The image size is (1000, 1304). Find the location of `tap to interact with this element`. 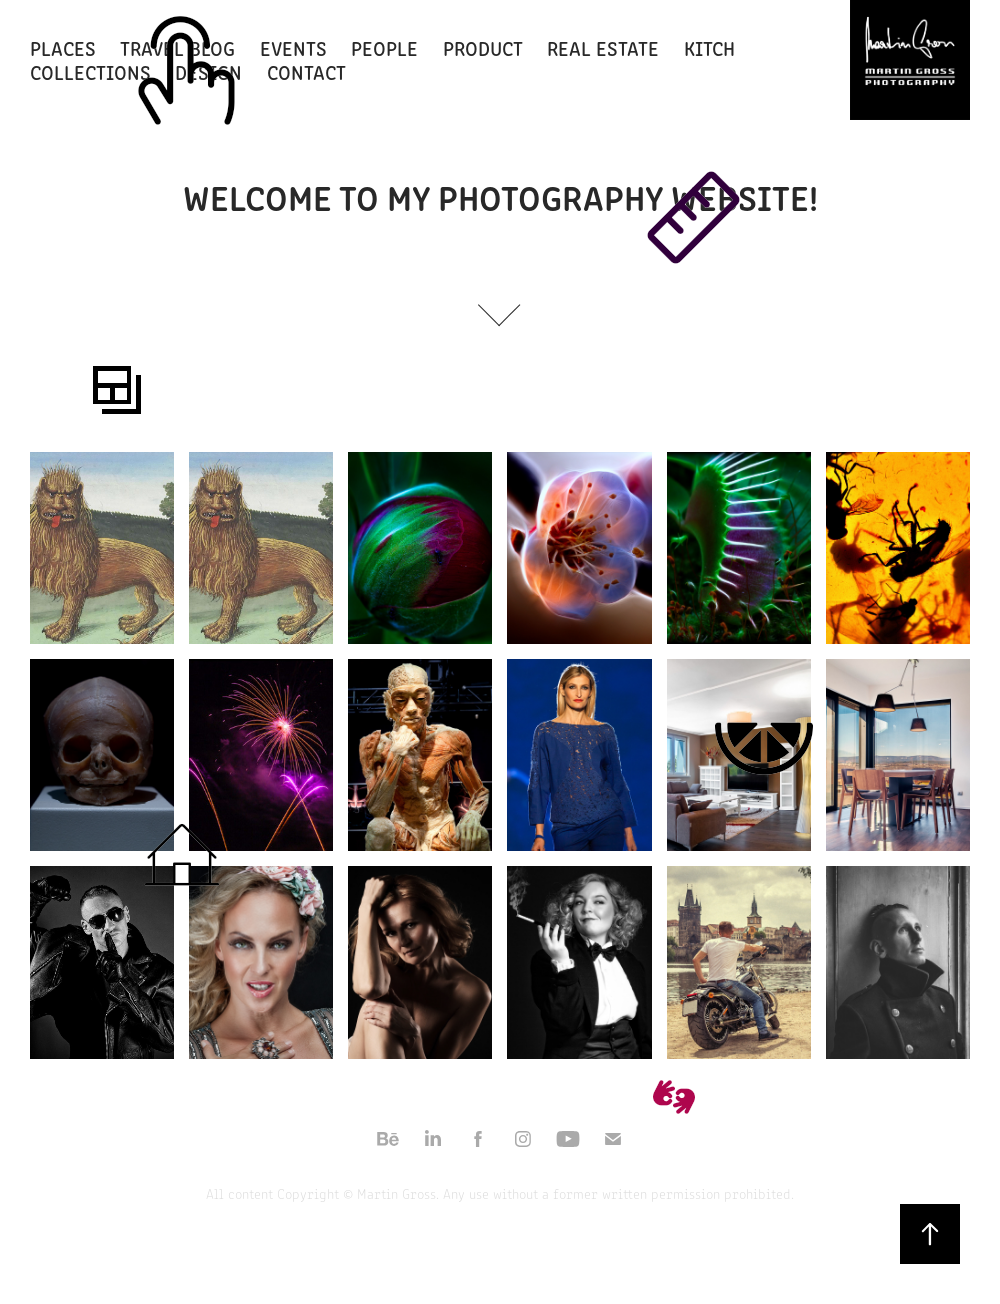

tap to interact with this element is located at coordinates (186, 72).